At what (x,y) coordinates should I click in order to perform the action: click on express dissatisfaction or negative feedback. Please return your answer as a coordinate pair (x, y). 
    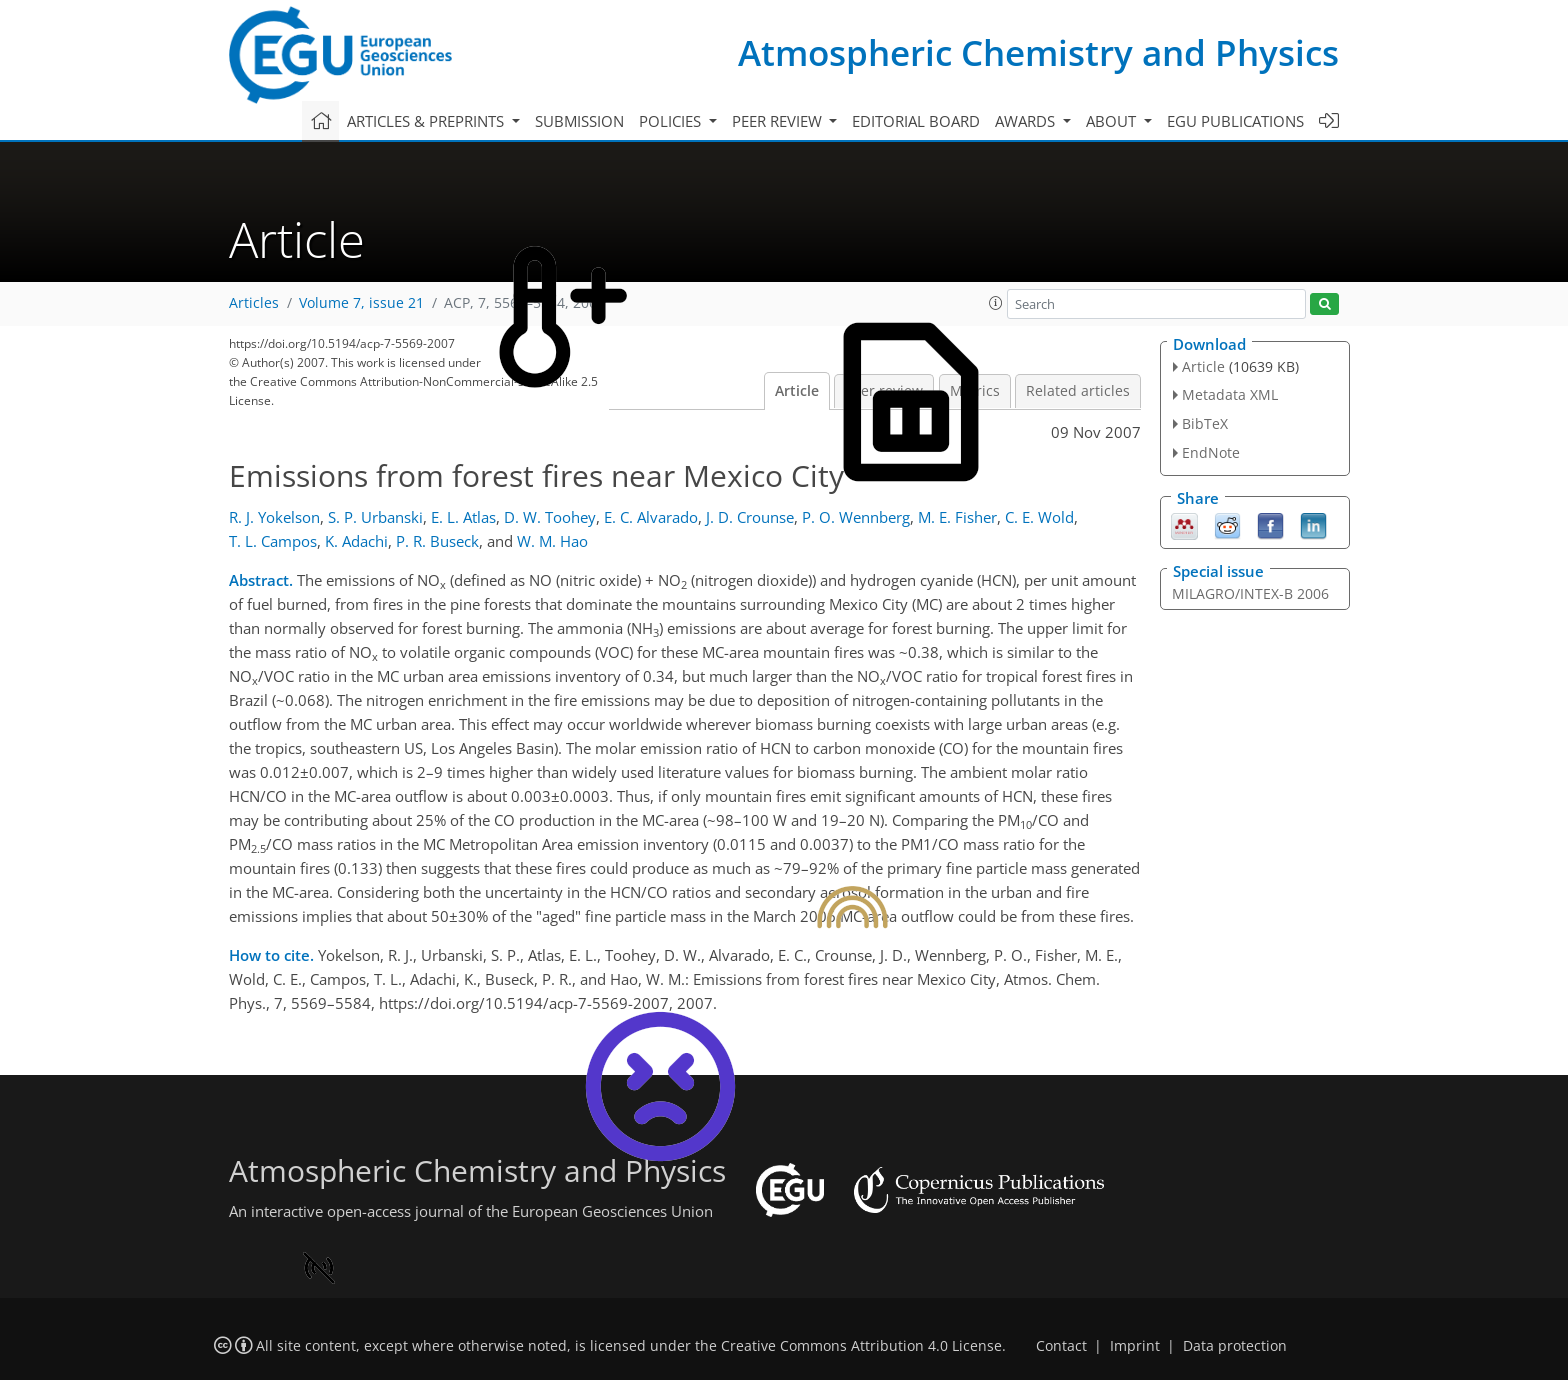
    Looking at the image, I should click on (660, 1086).